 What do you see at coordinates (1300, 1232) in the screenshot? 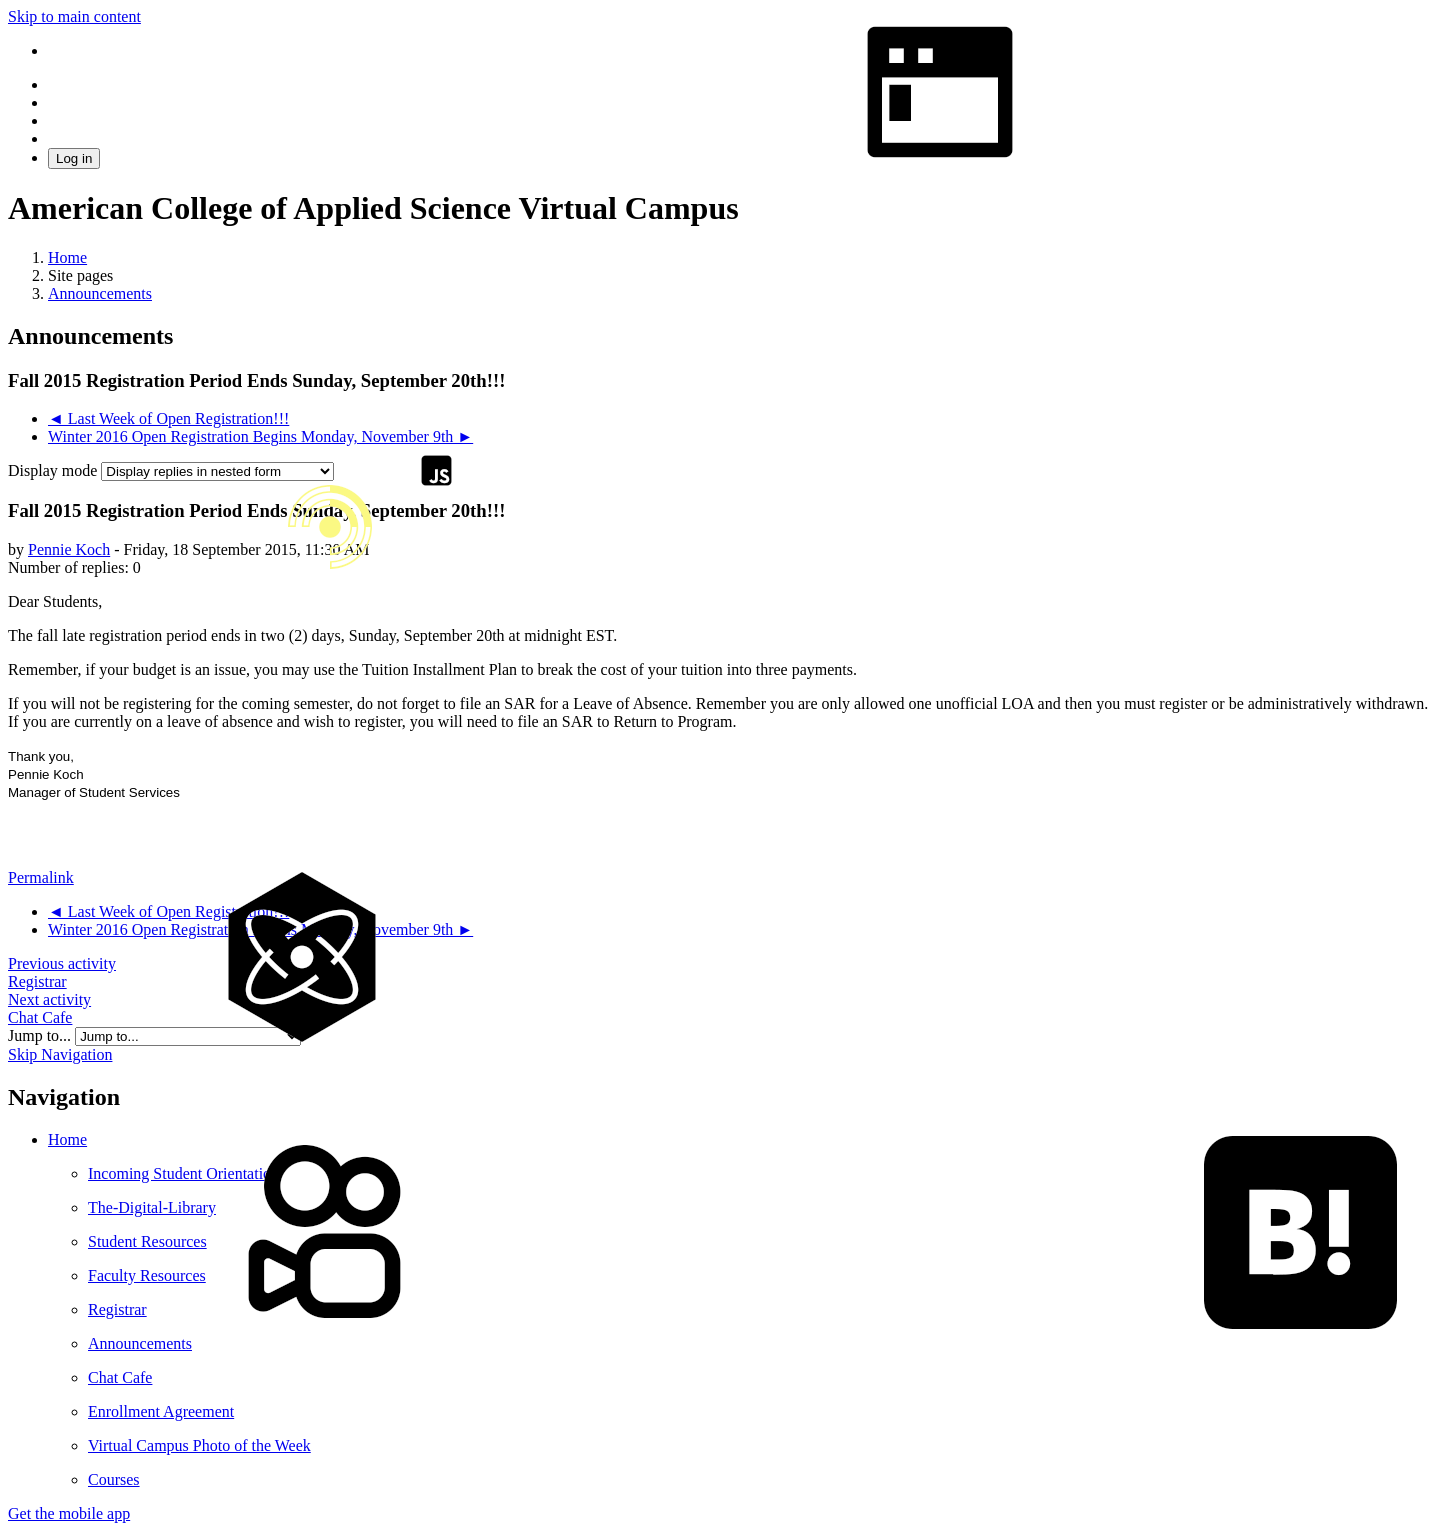
I see `open hatena bookmark app` at bounding box center [1300, 1232].